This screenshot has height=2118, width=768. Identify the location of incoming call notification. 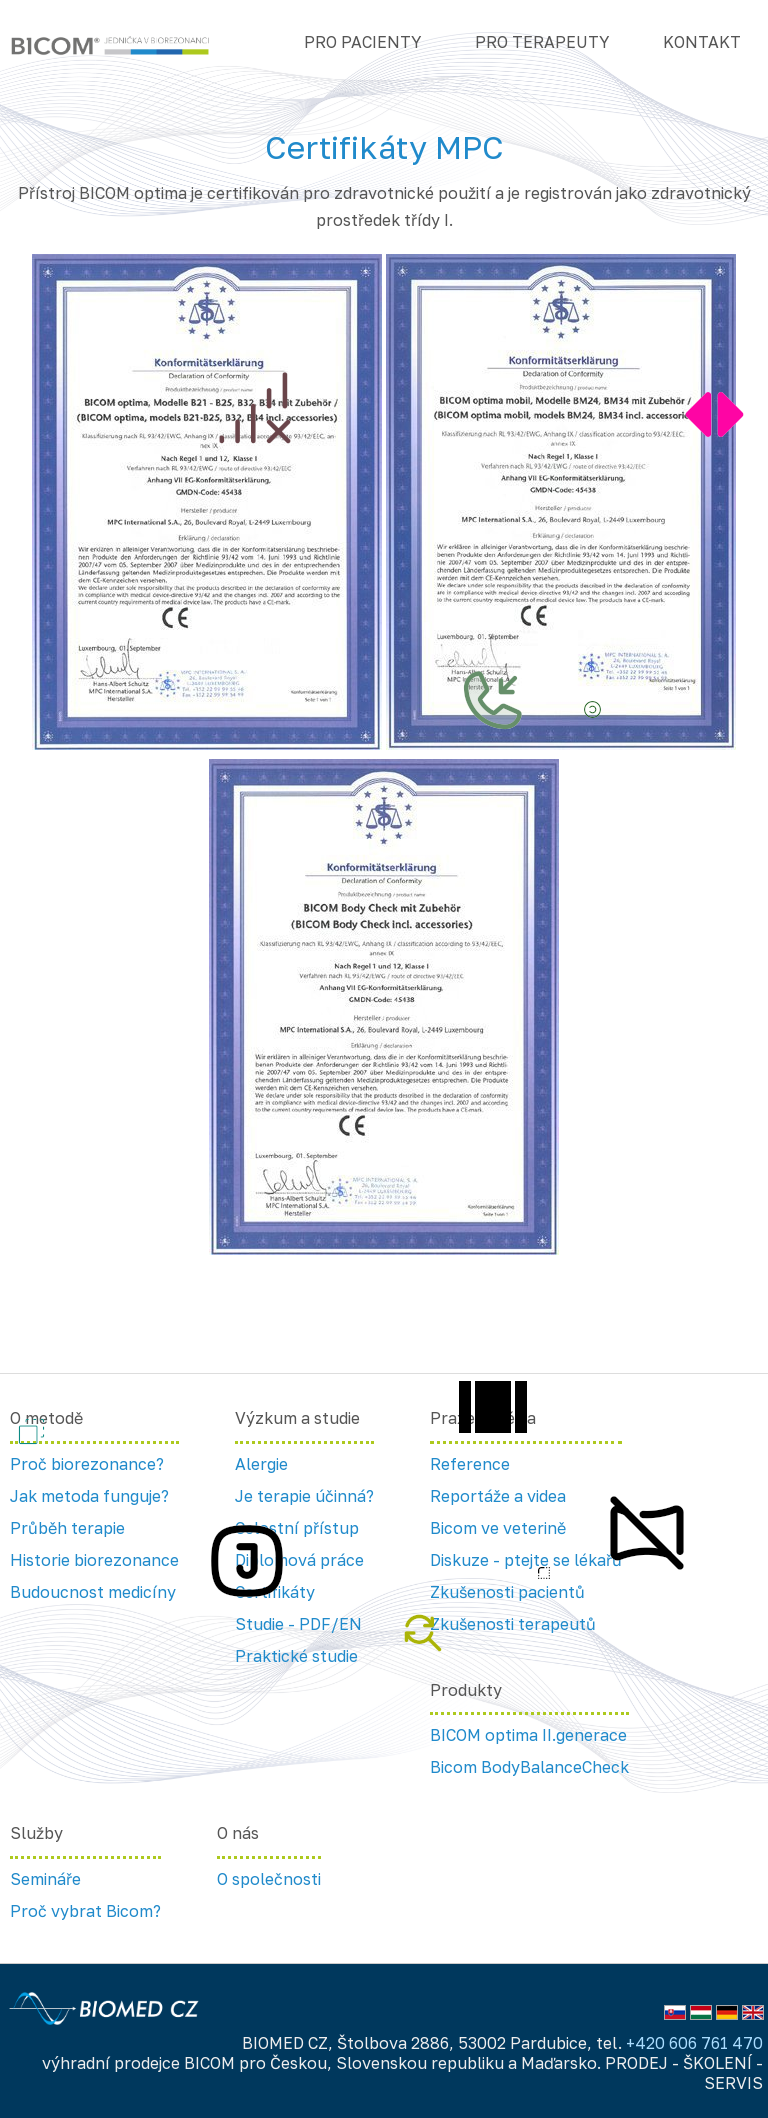
(494, 699).